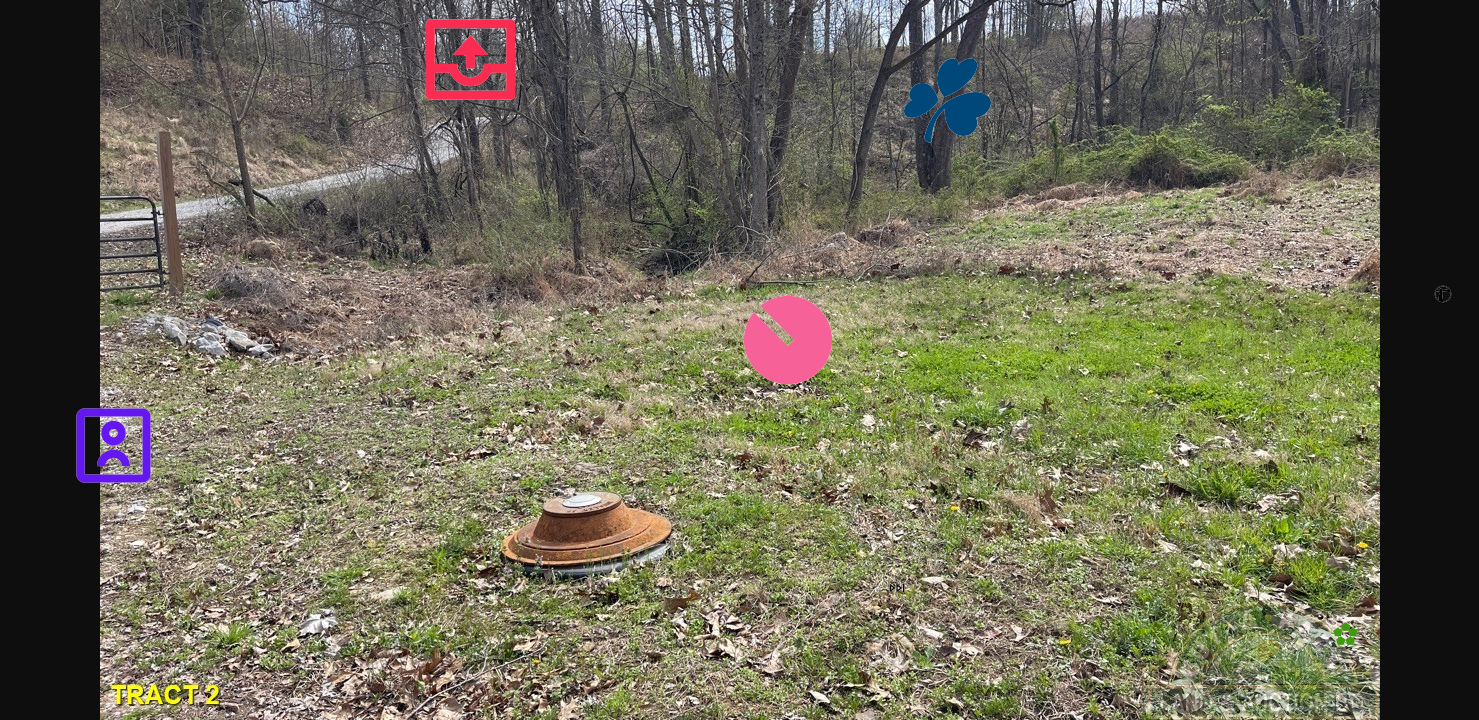  I want to click on view account profile, so click(113, 445).